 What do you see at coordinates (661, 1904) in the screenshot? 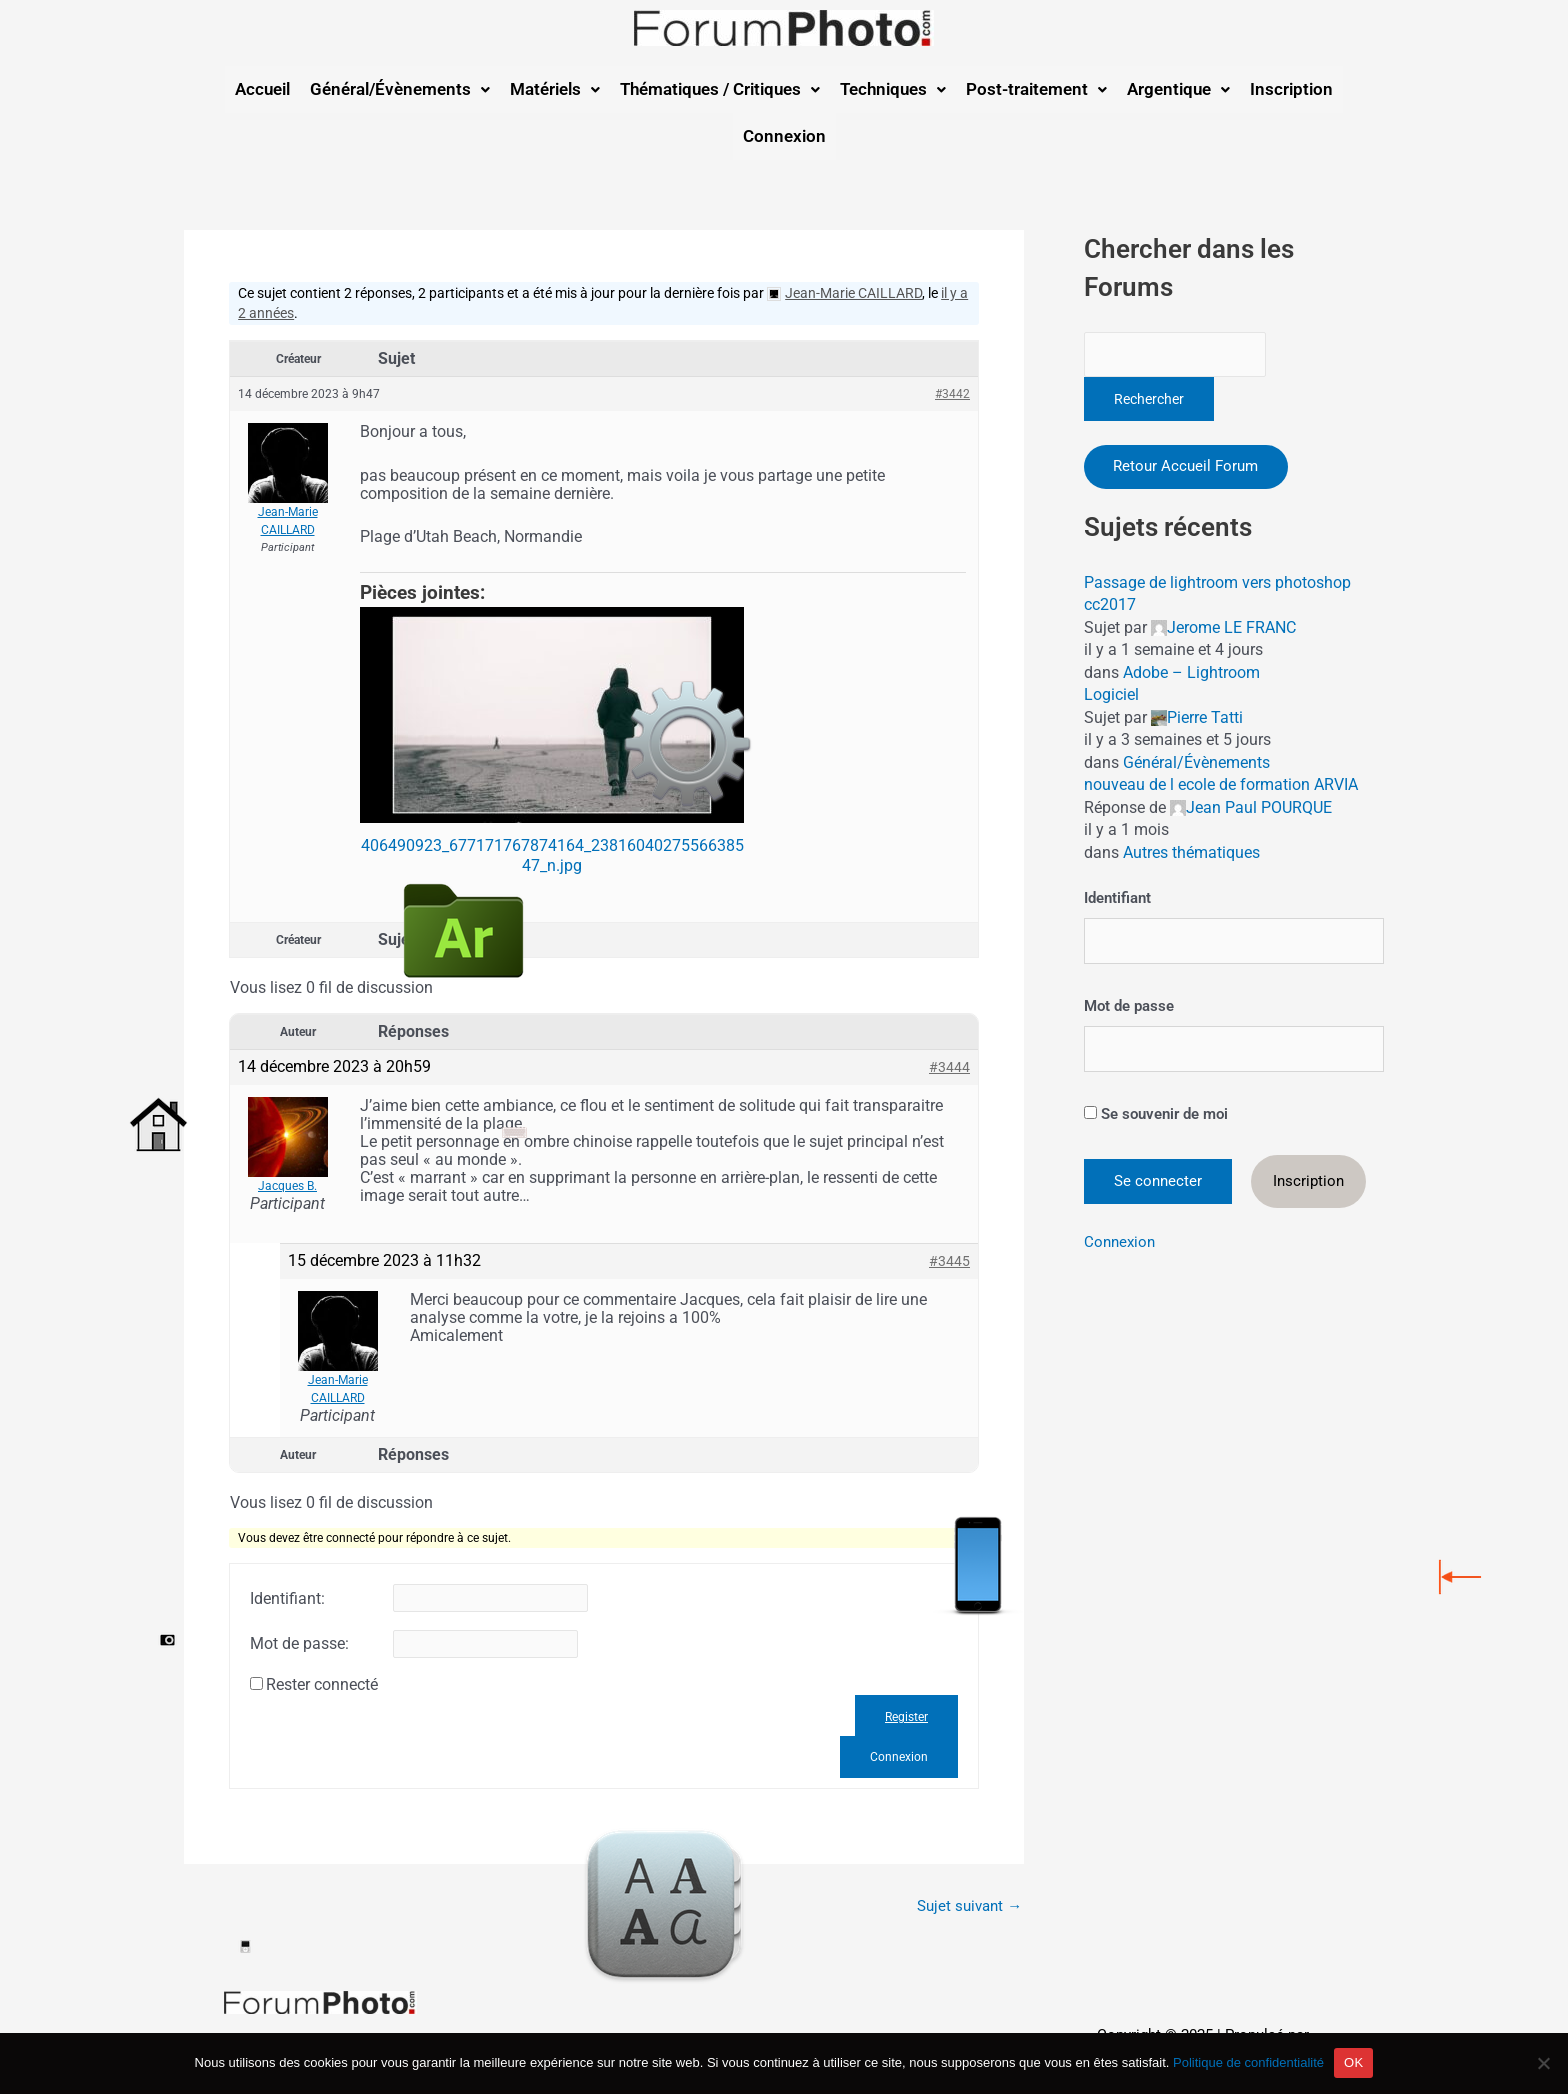
I see `open font book to manage installed fonts` at bounding box center [661, 1904].